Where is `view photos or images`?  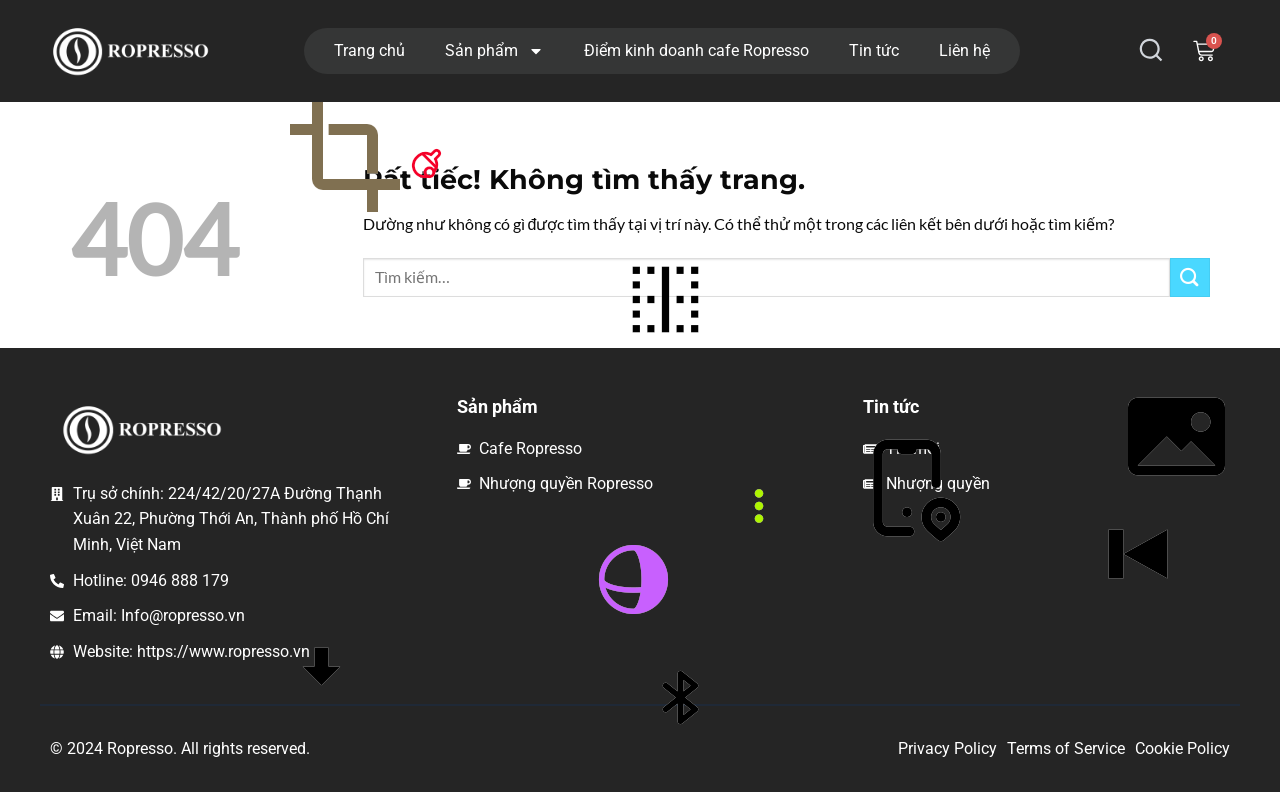 view photos or images is located at coordinates (1176, 436).